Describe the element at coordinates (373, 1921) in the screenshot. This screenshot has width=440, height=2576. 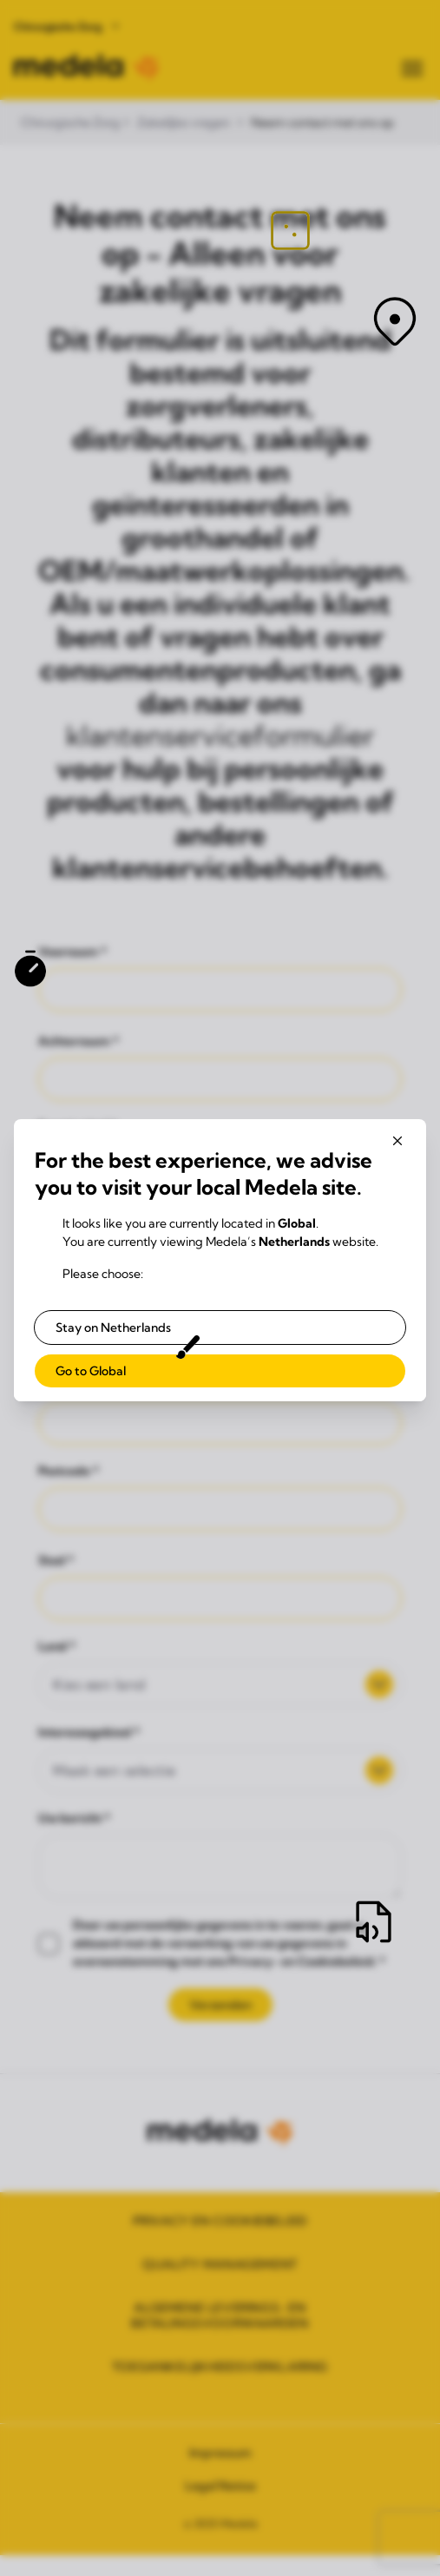
I see `open an audio file` at that location.